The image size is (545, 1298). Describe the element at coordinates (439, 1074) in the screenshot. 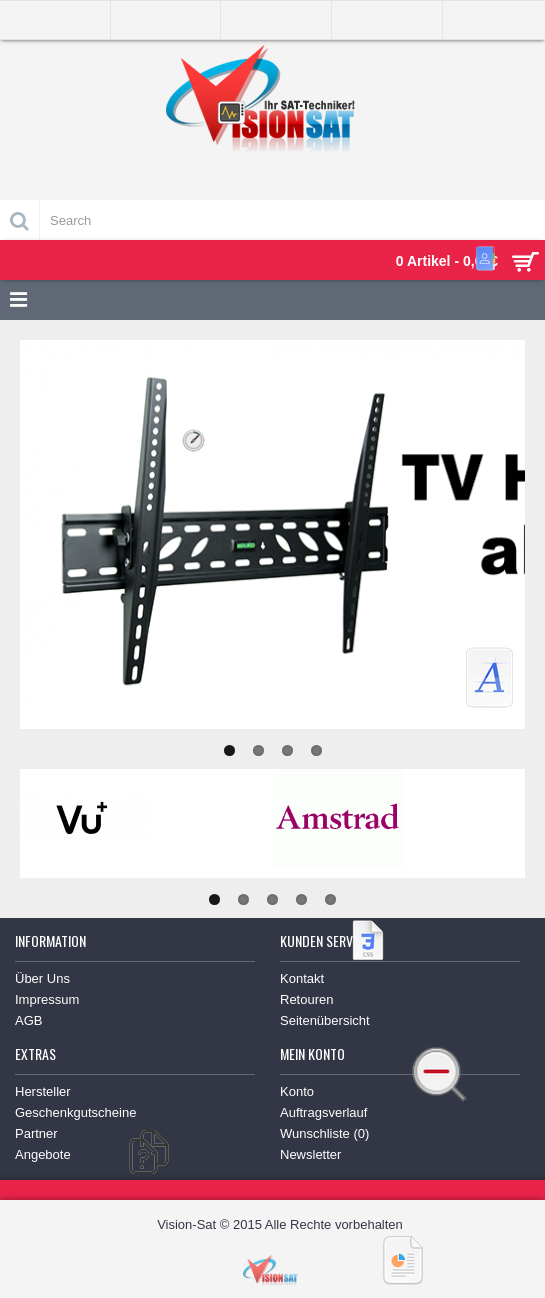

I see `zoom out of the current view` at that location.